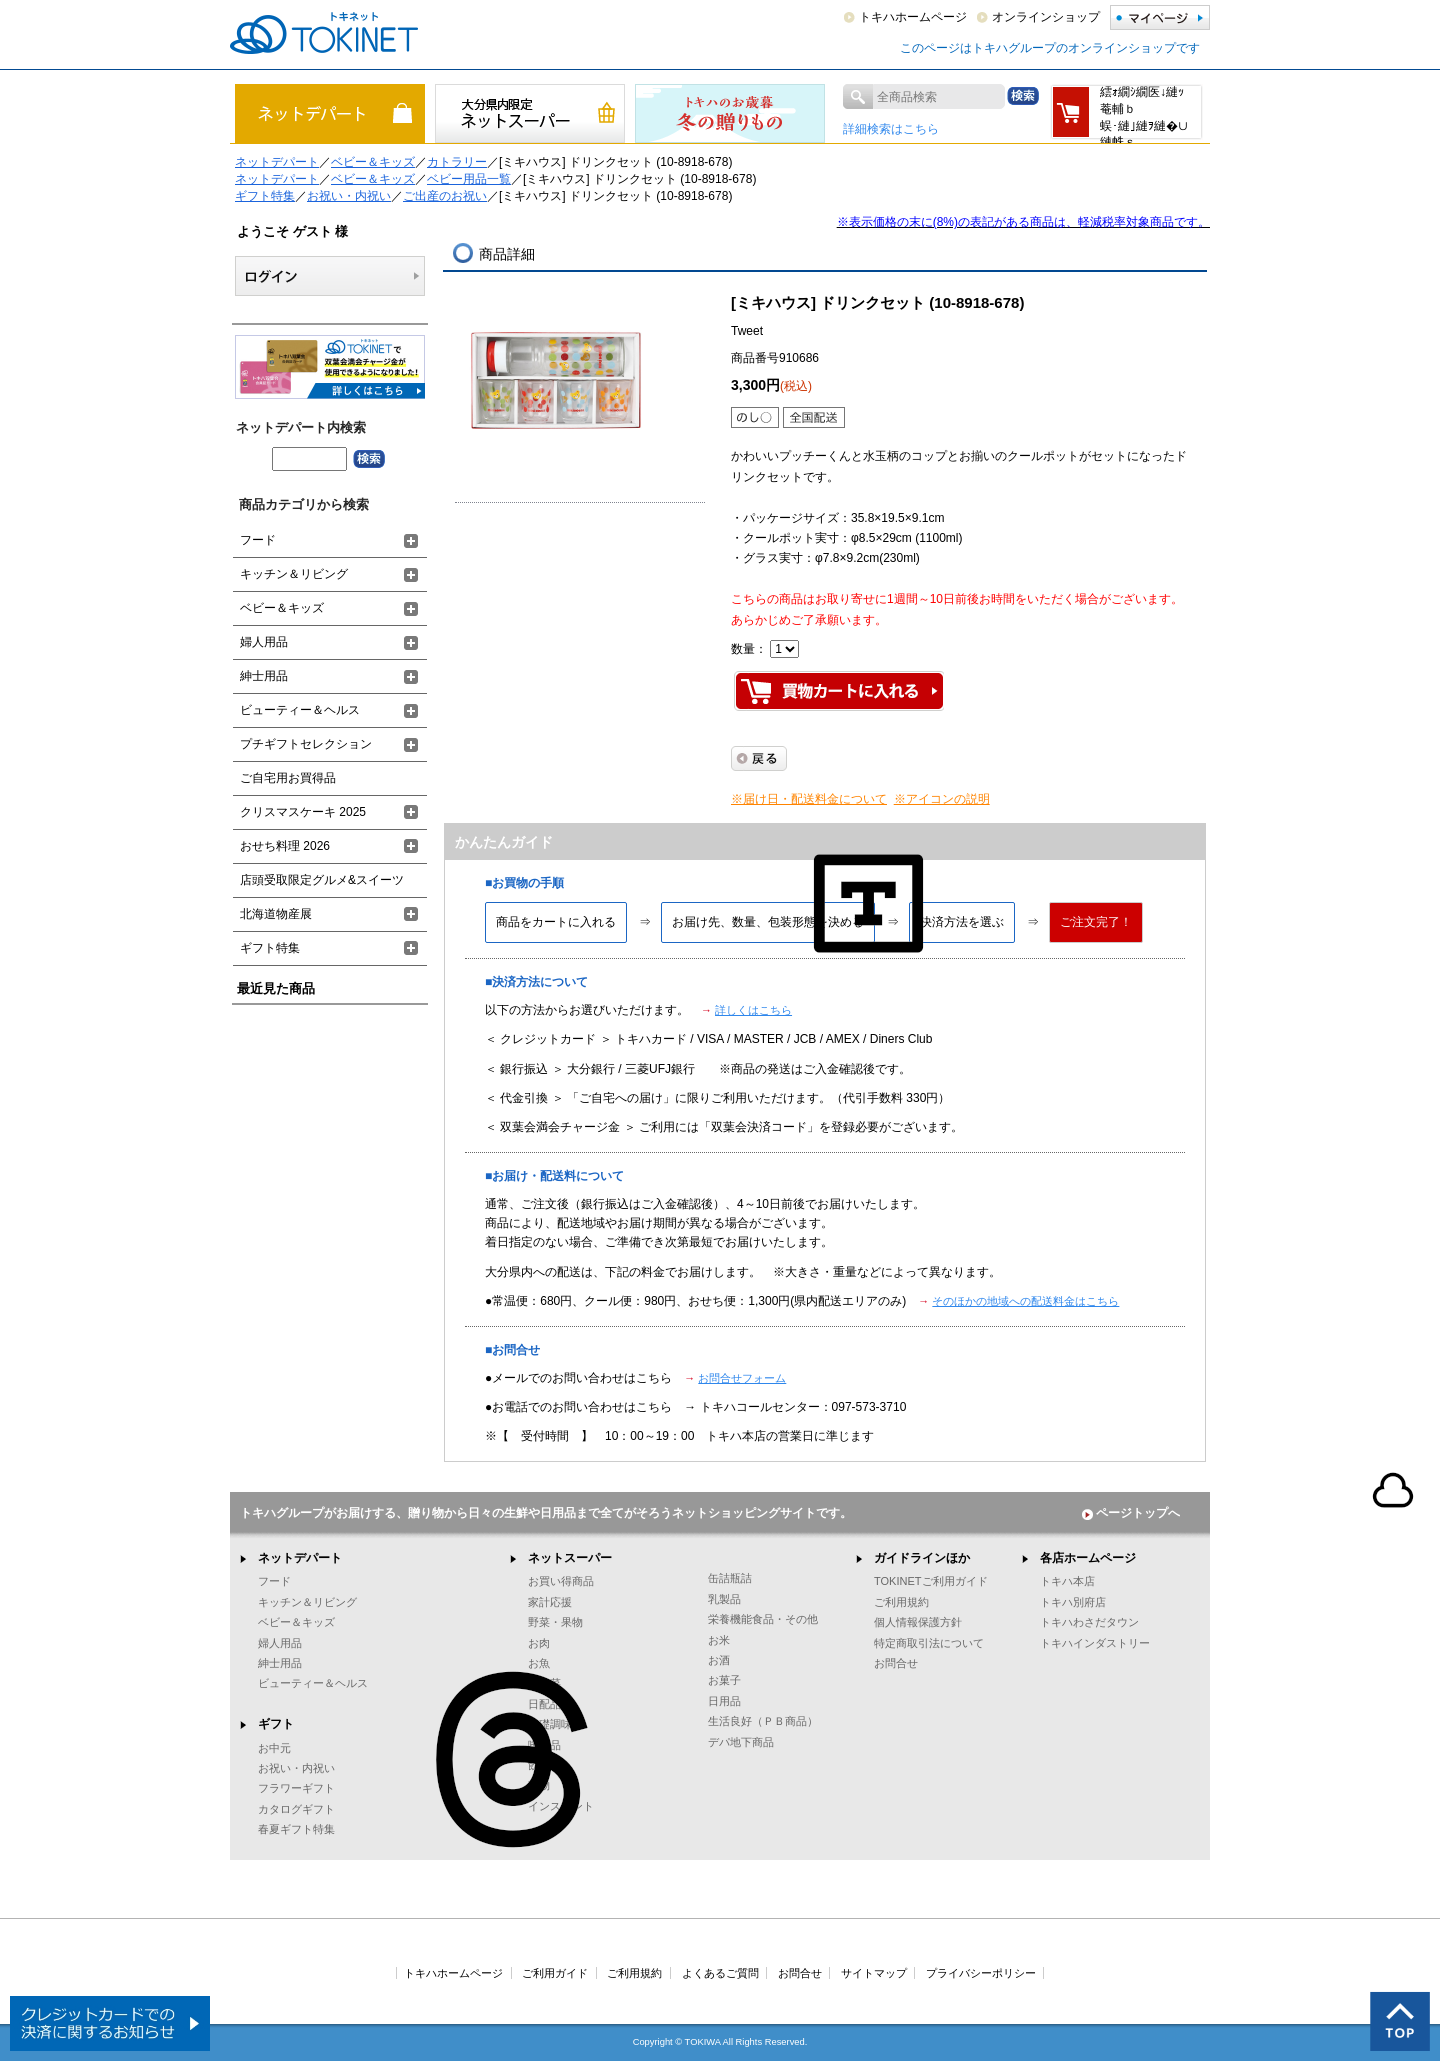 The height and width of the screenshot is (2061, 1440). Describe the element at coordinates (868, 903) in the screenshot. I see `insert a text snippet or template` at that location.